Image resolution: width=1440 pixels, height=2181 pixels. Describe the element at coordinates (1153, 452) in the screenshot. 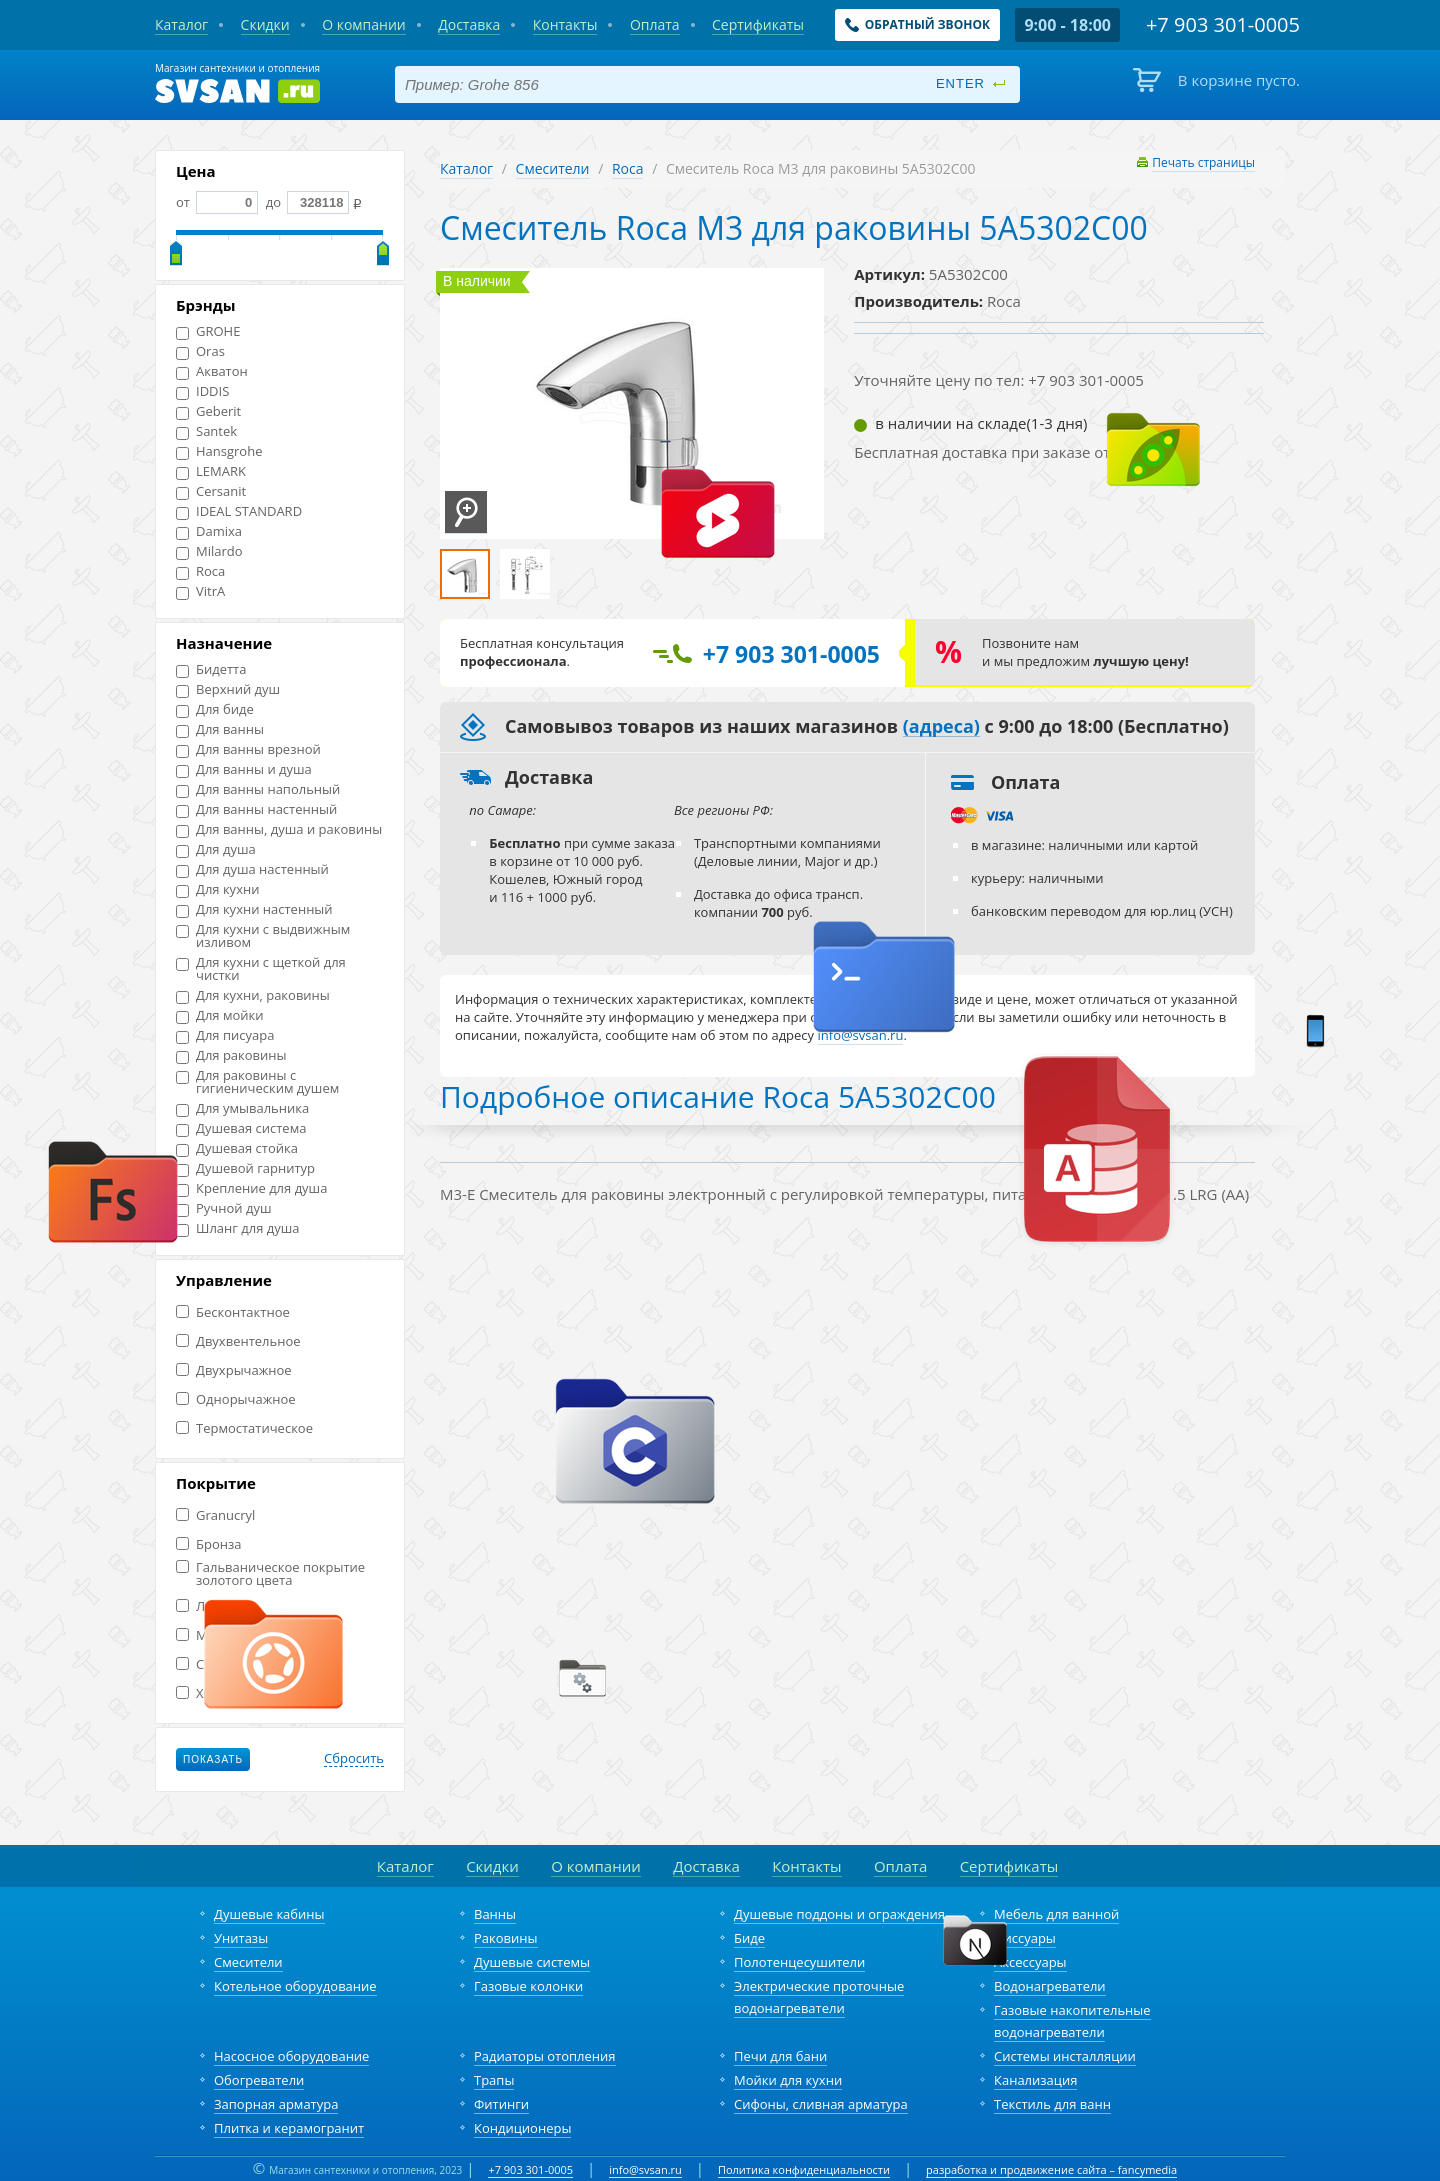

I see `open peazip compressed files folder` at that location.